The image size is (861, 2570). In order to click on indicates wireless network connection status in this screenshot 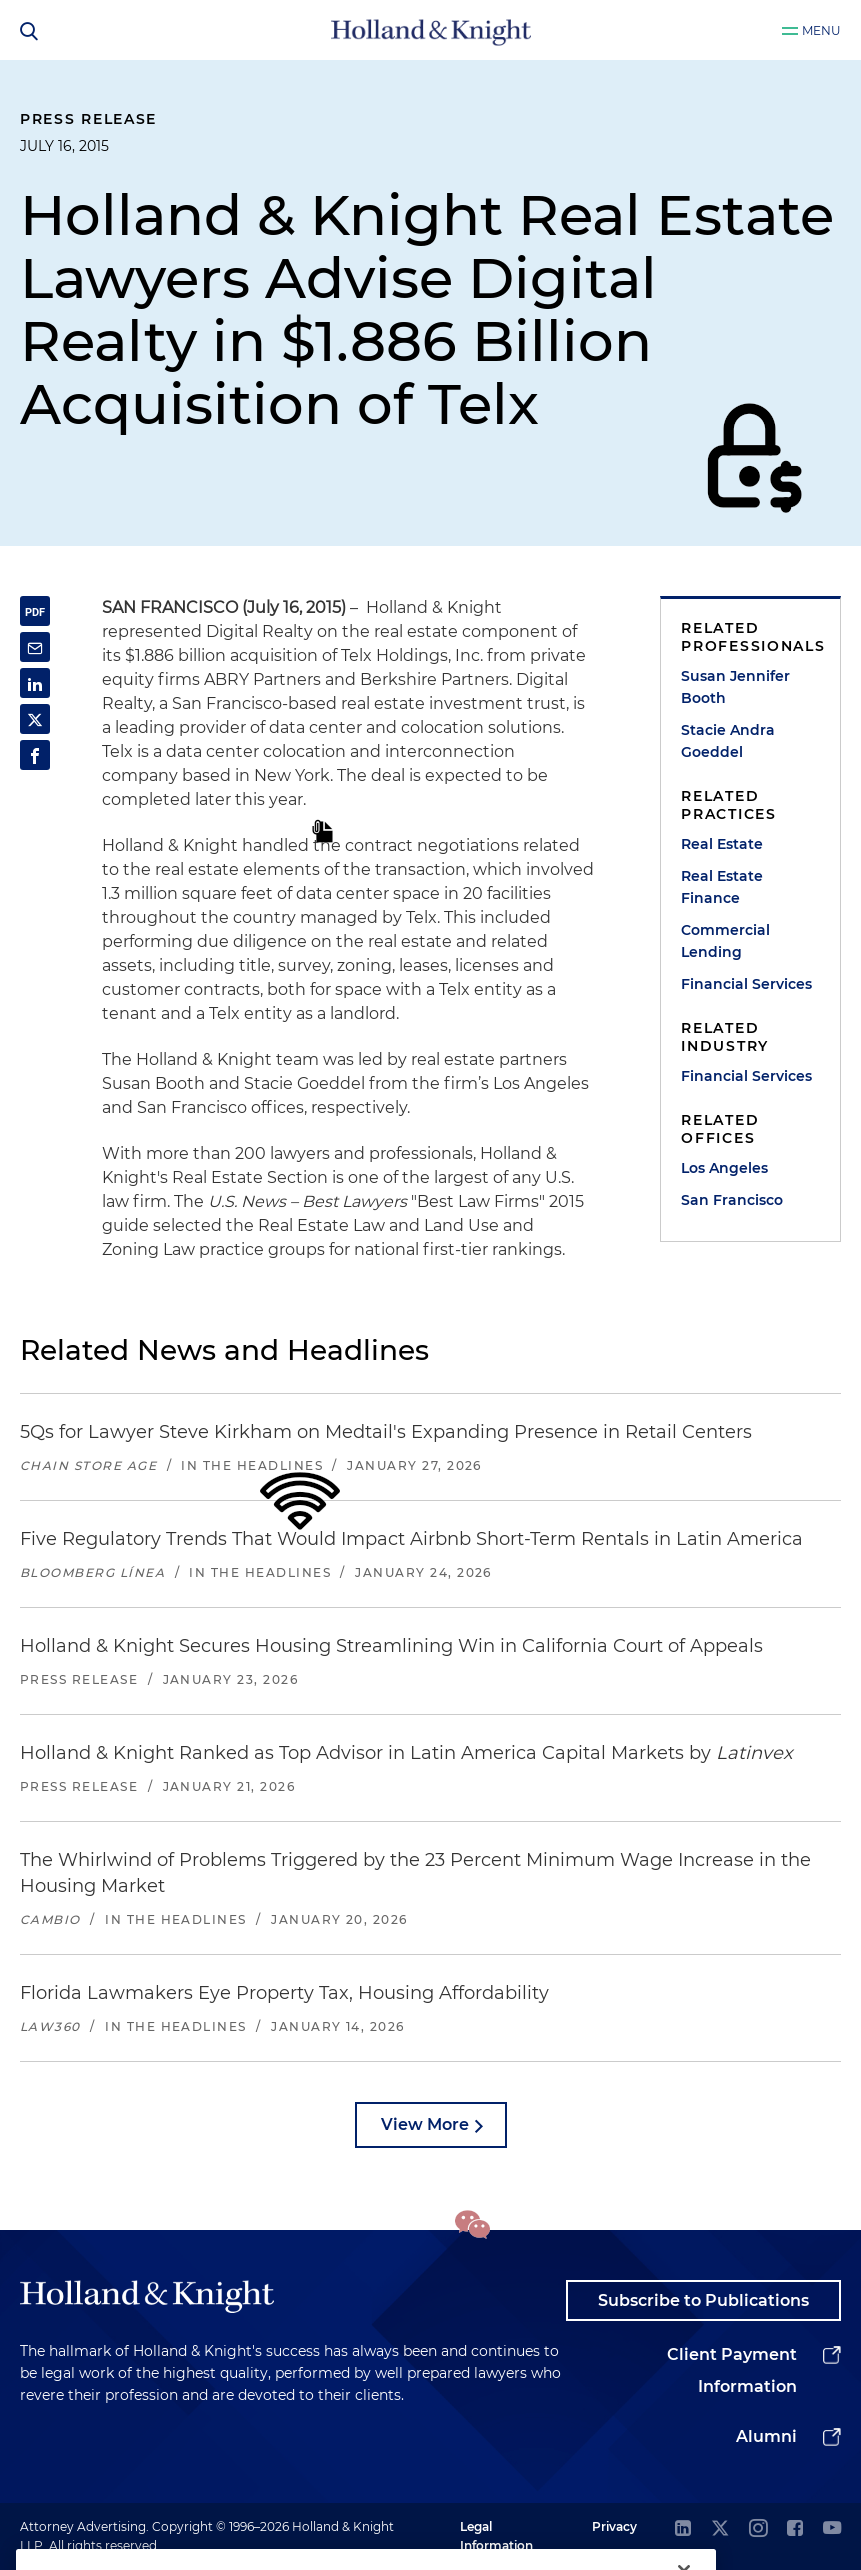, I will do `click(300, 1501)`.